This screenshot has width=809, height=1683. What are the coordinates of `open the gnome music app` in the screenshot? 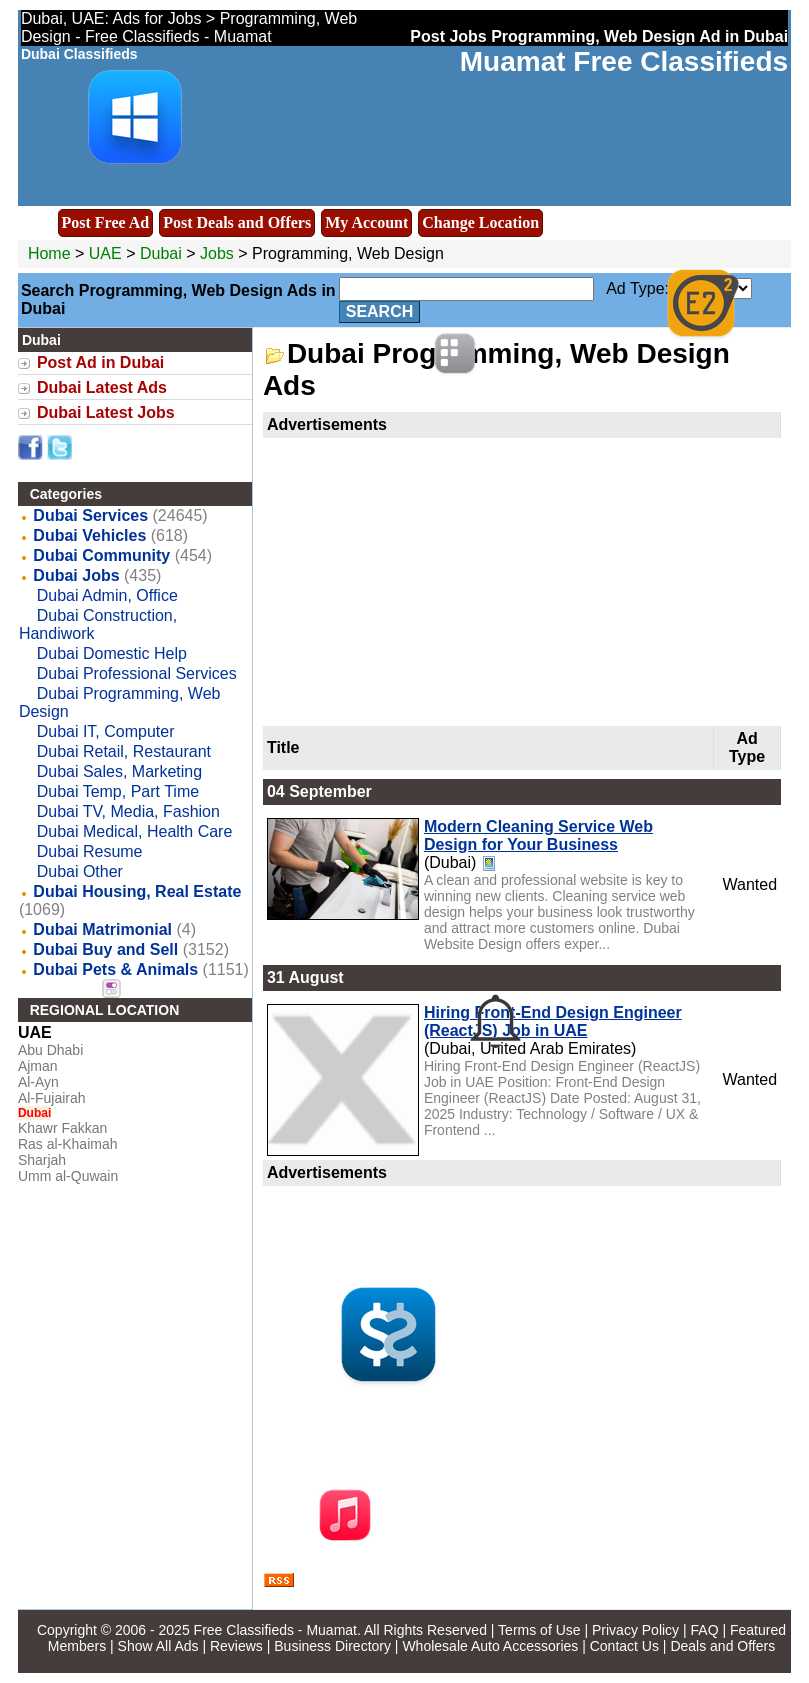 It's located at (345, 1515).